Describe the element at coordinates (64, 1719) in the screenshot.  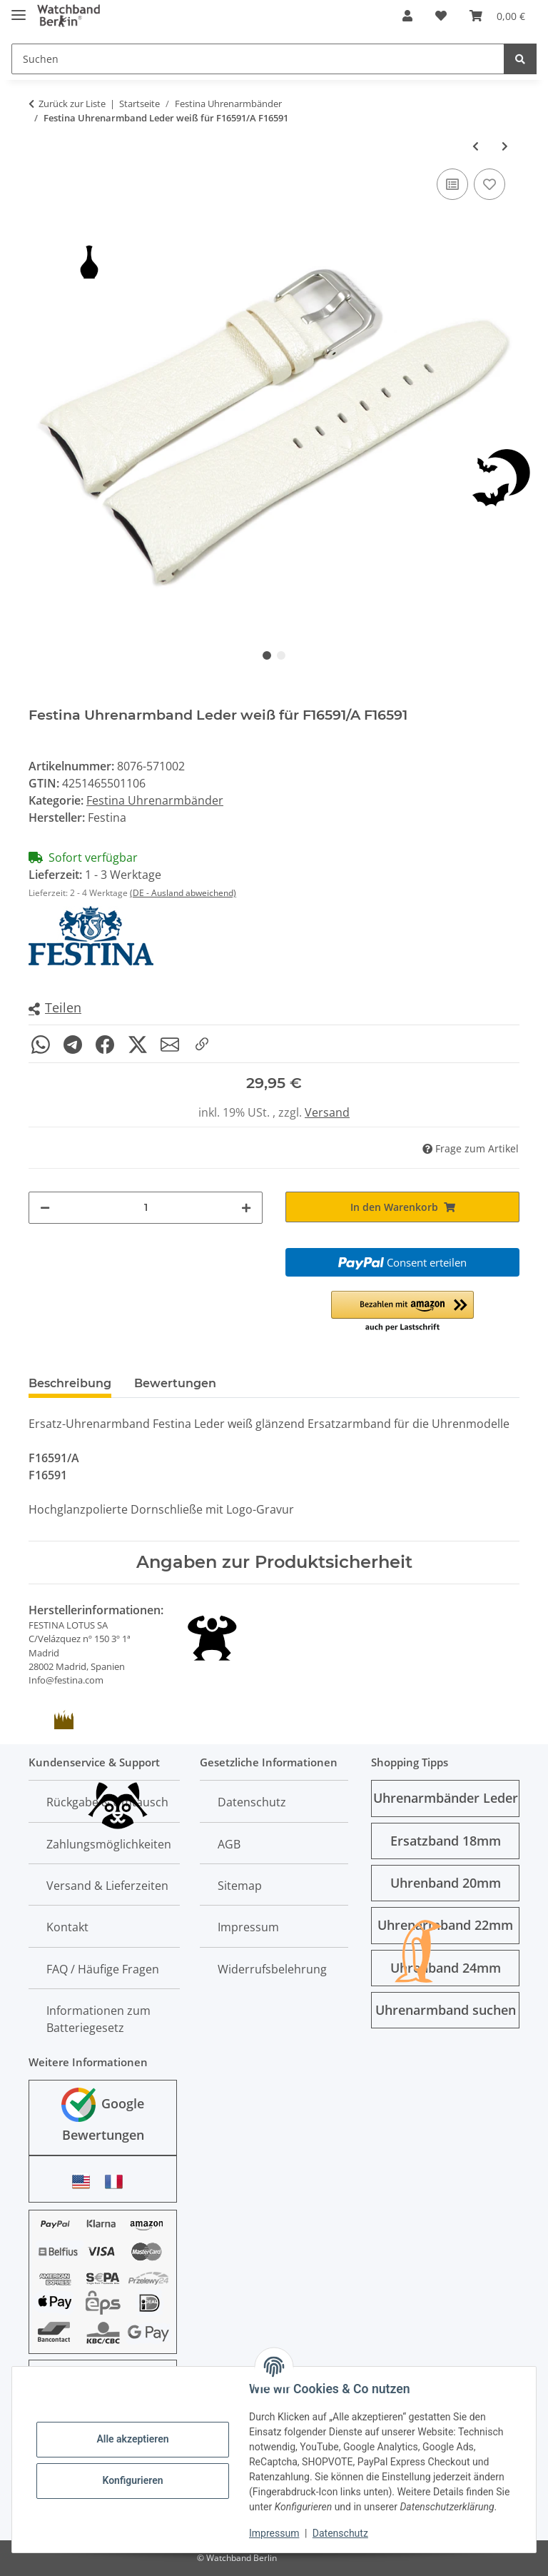
I see `access firewall or security settings` at that location.